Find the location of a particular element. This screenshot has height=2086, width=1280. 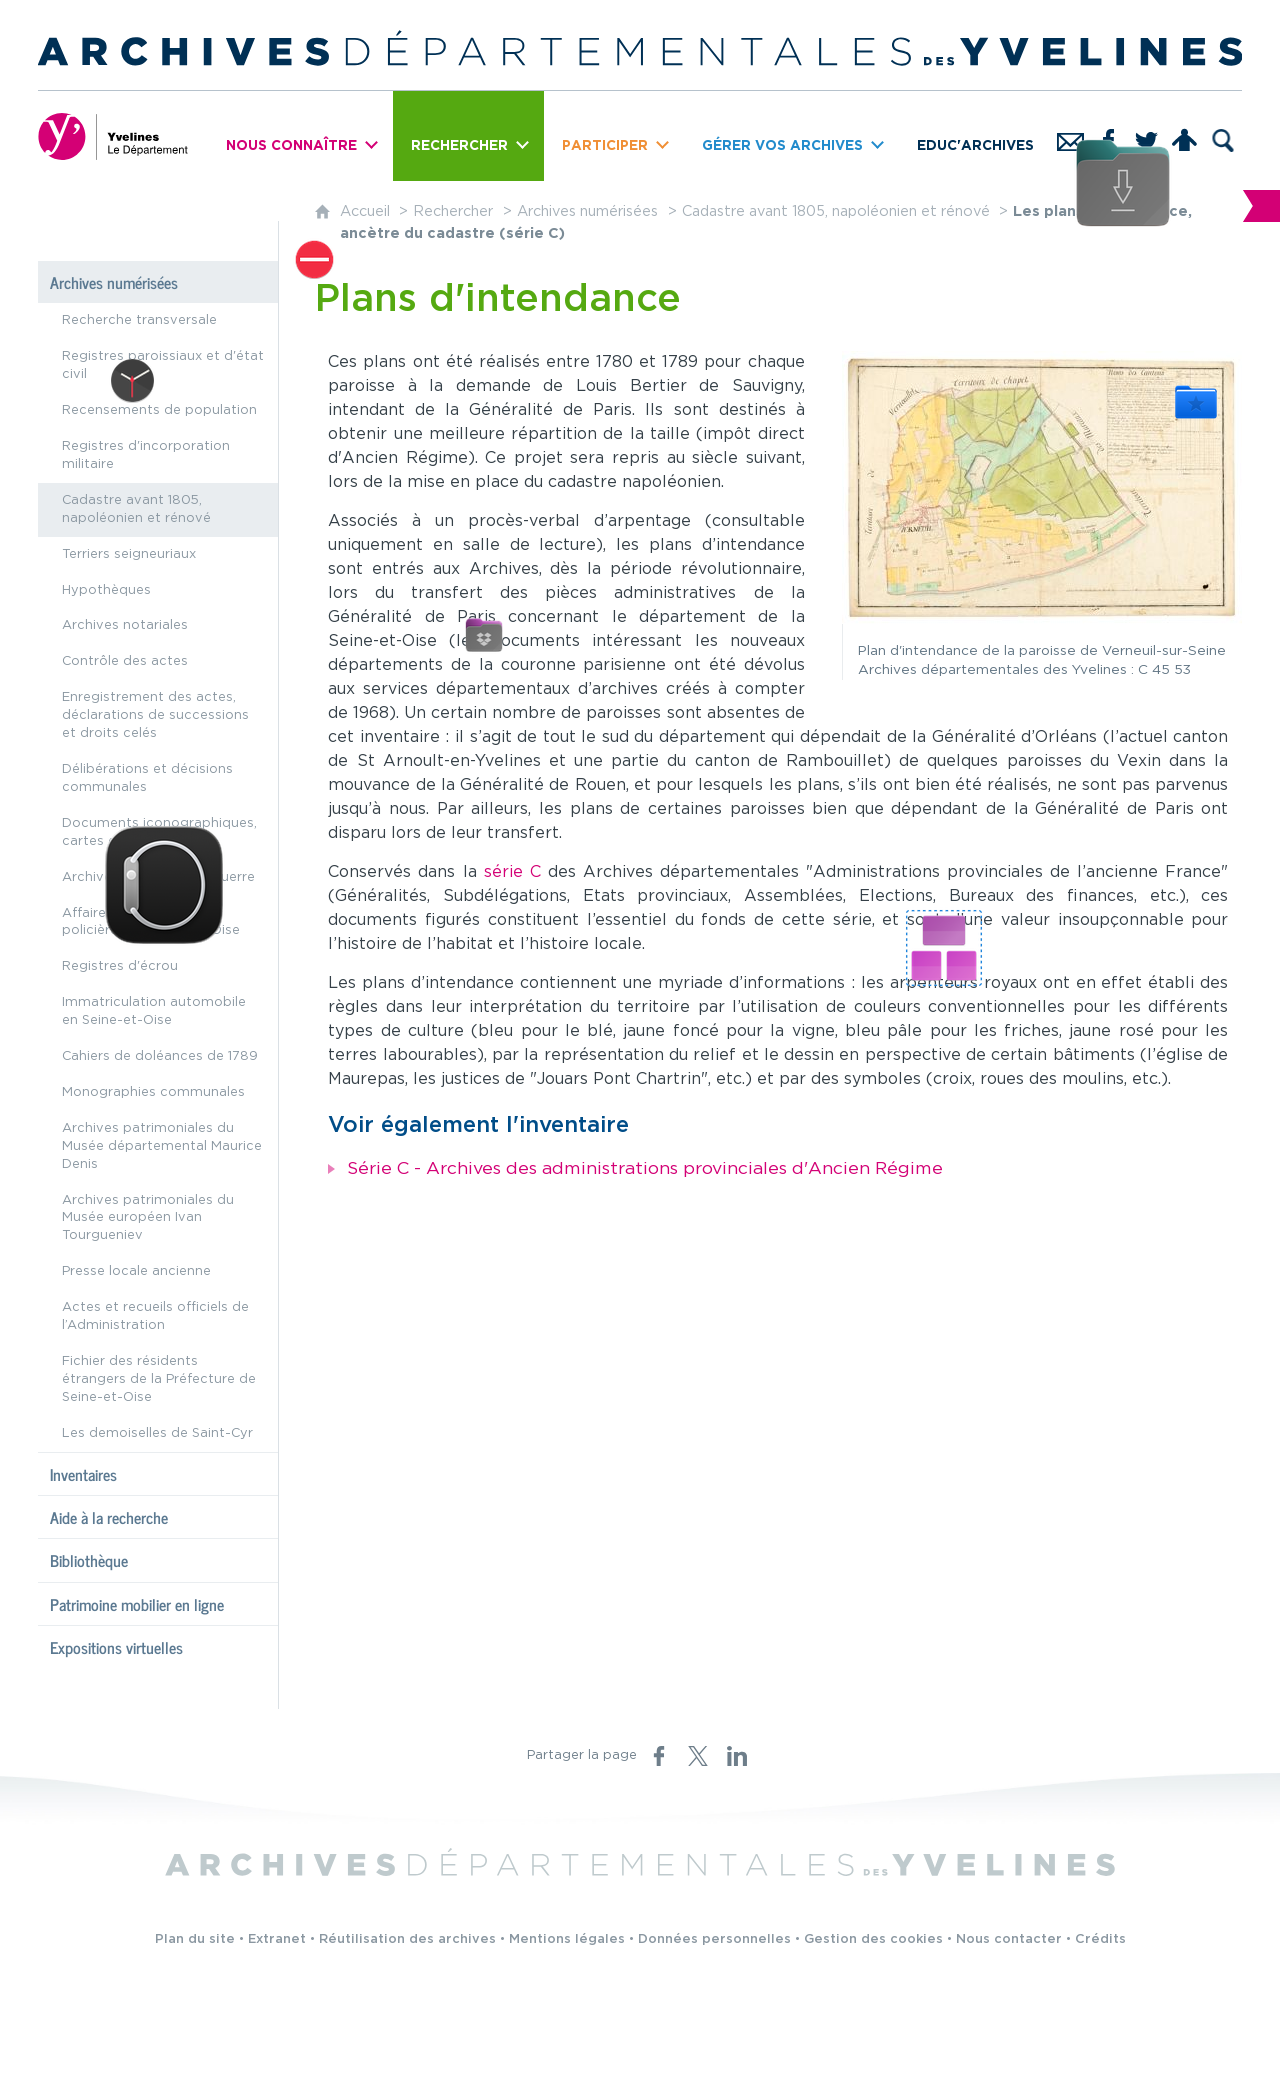

open the watch app is located at coordinates (164, 885).